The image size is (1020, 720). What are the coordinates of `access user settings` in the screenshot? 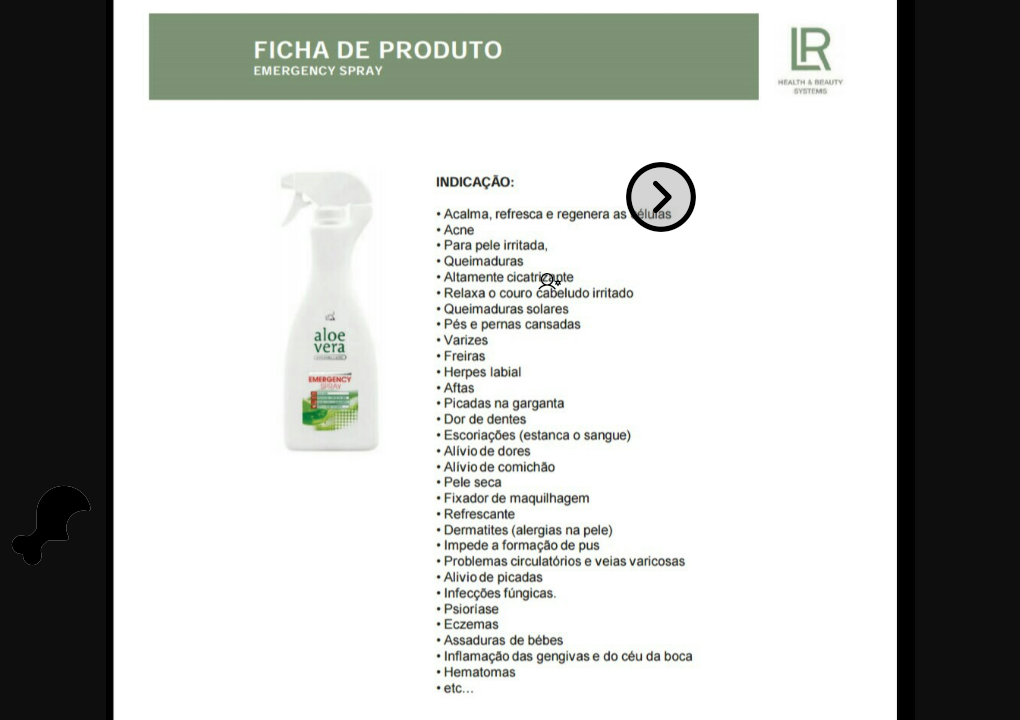 It's located at (549, 282).